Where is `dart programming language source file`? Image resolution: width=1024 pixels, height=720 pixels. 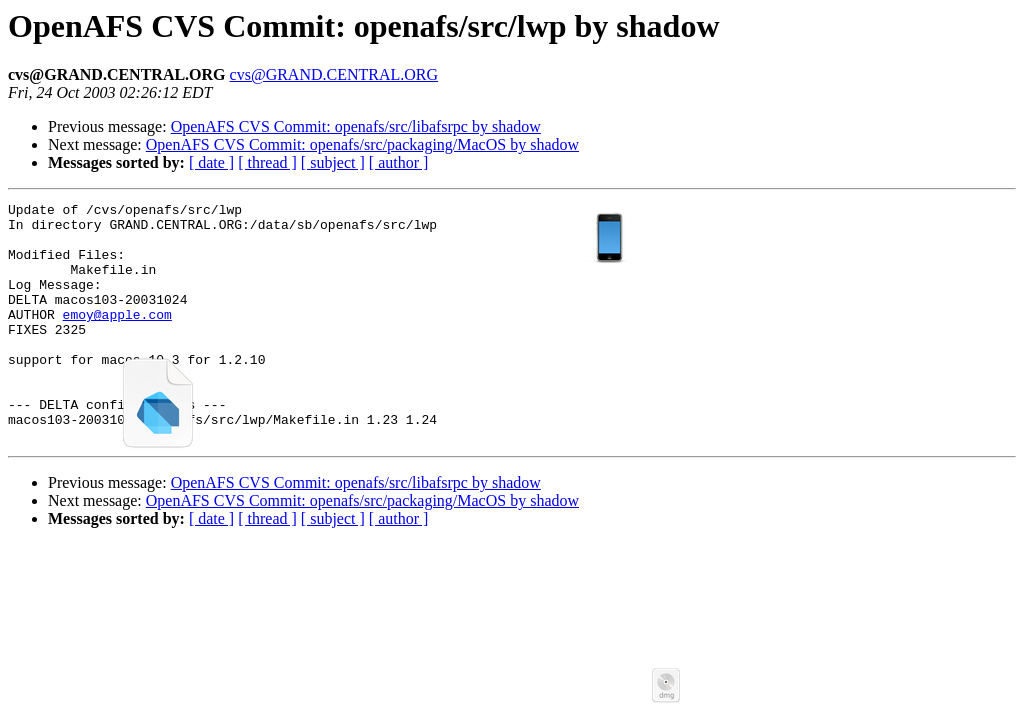 dart programming language source file is located at coordinates (158, 403).